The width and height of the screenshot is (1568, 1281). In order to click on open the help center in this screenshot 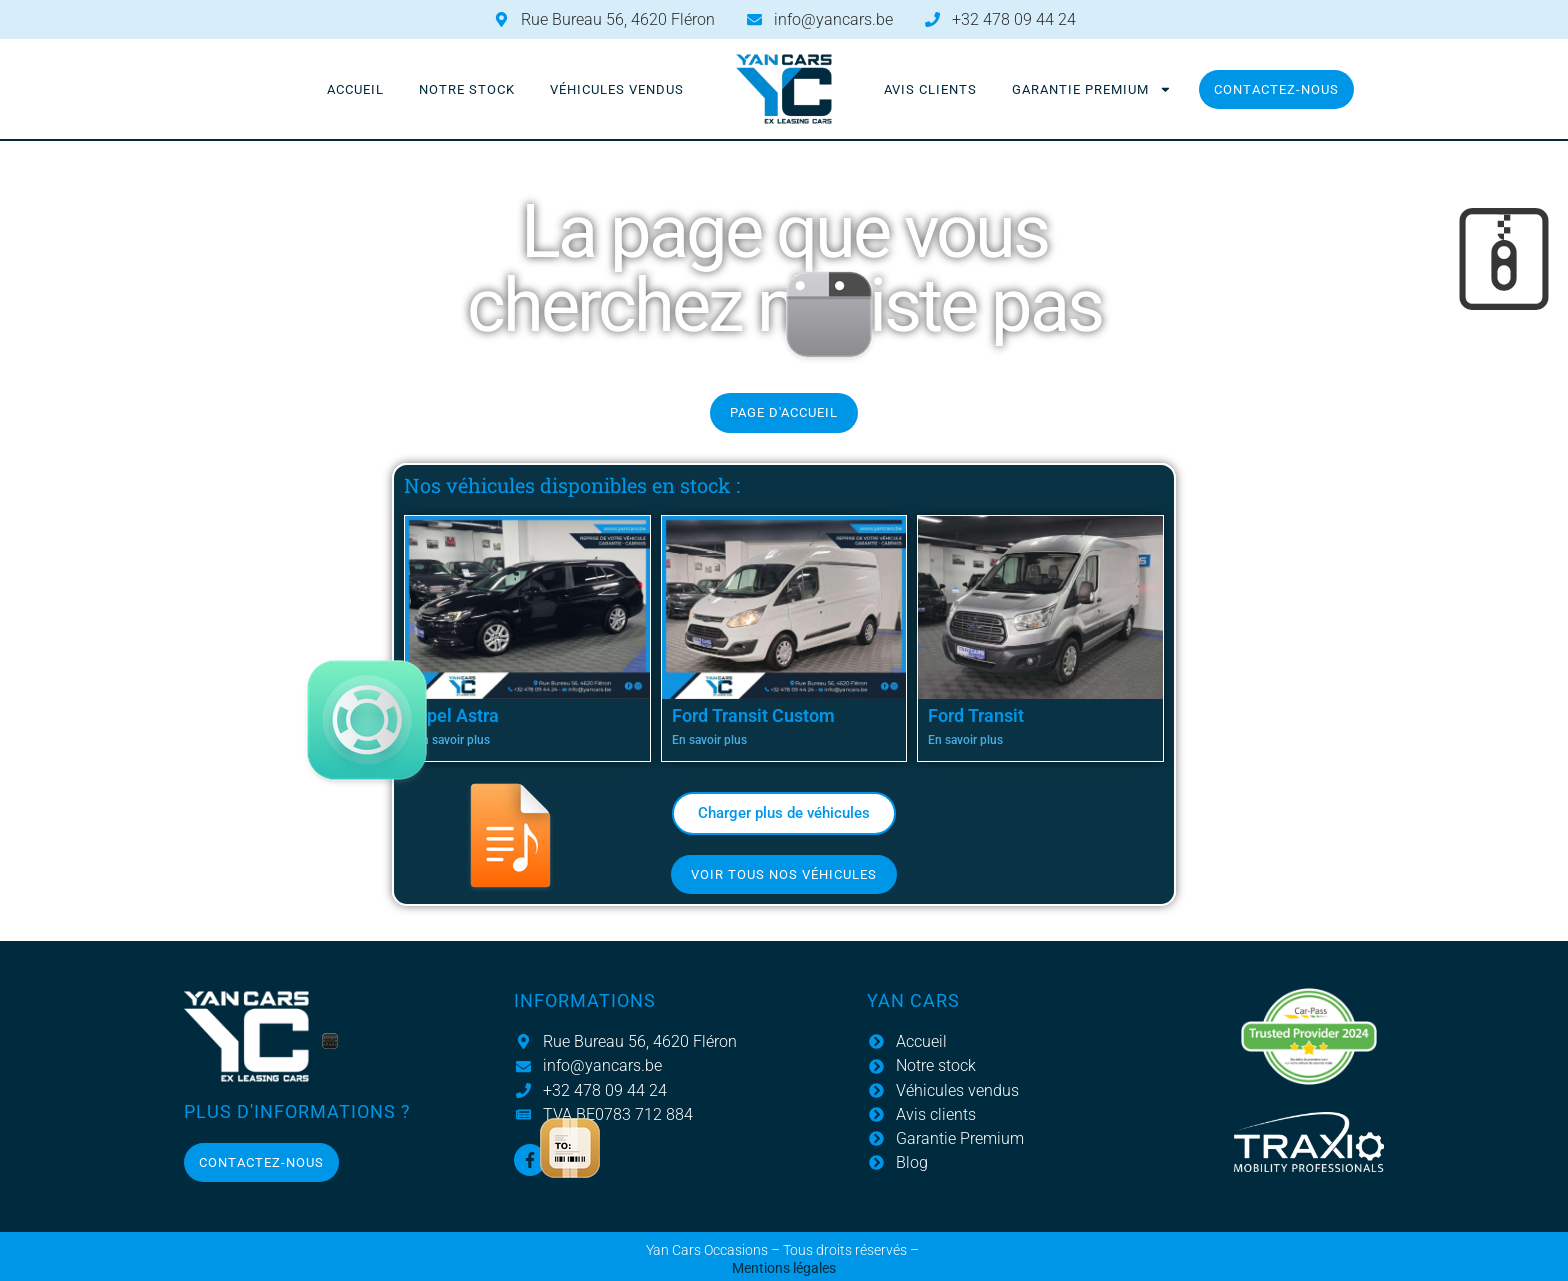, I will do `click(367, 720)`.